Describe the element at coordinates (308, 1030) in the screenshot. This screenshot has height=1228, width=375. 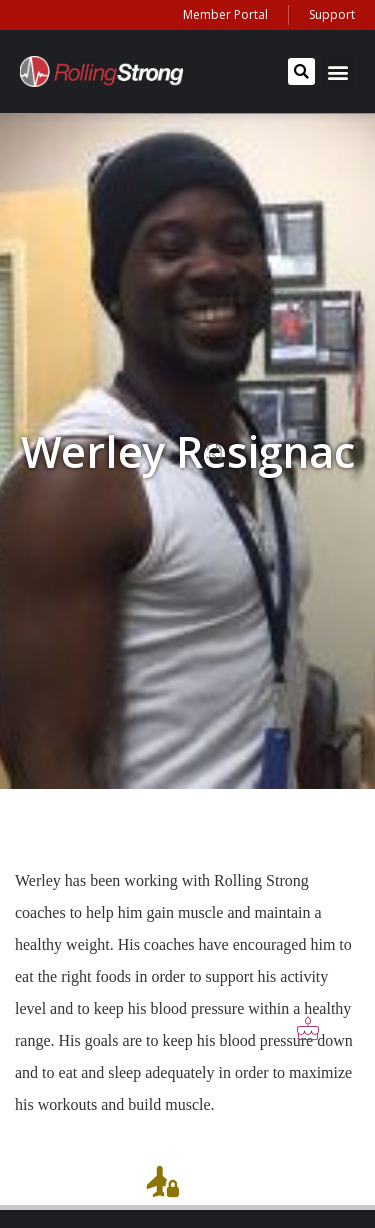
I see `view birthday or celebration reminders` at that location.